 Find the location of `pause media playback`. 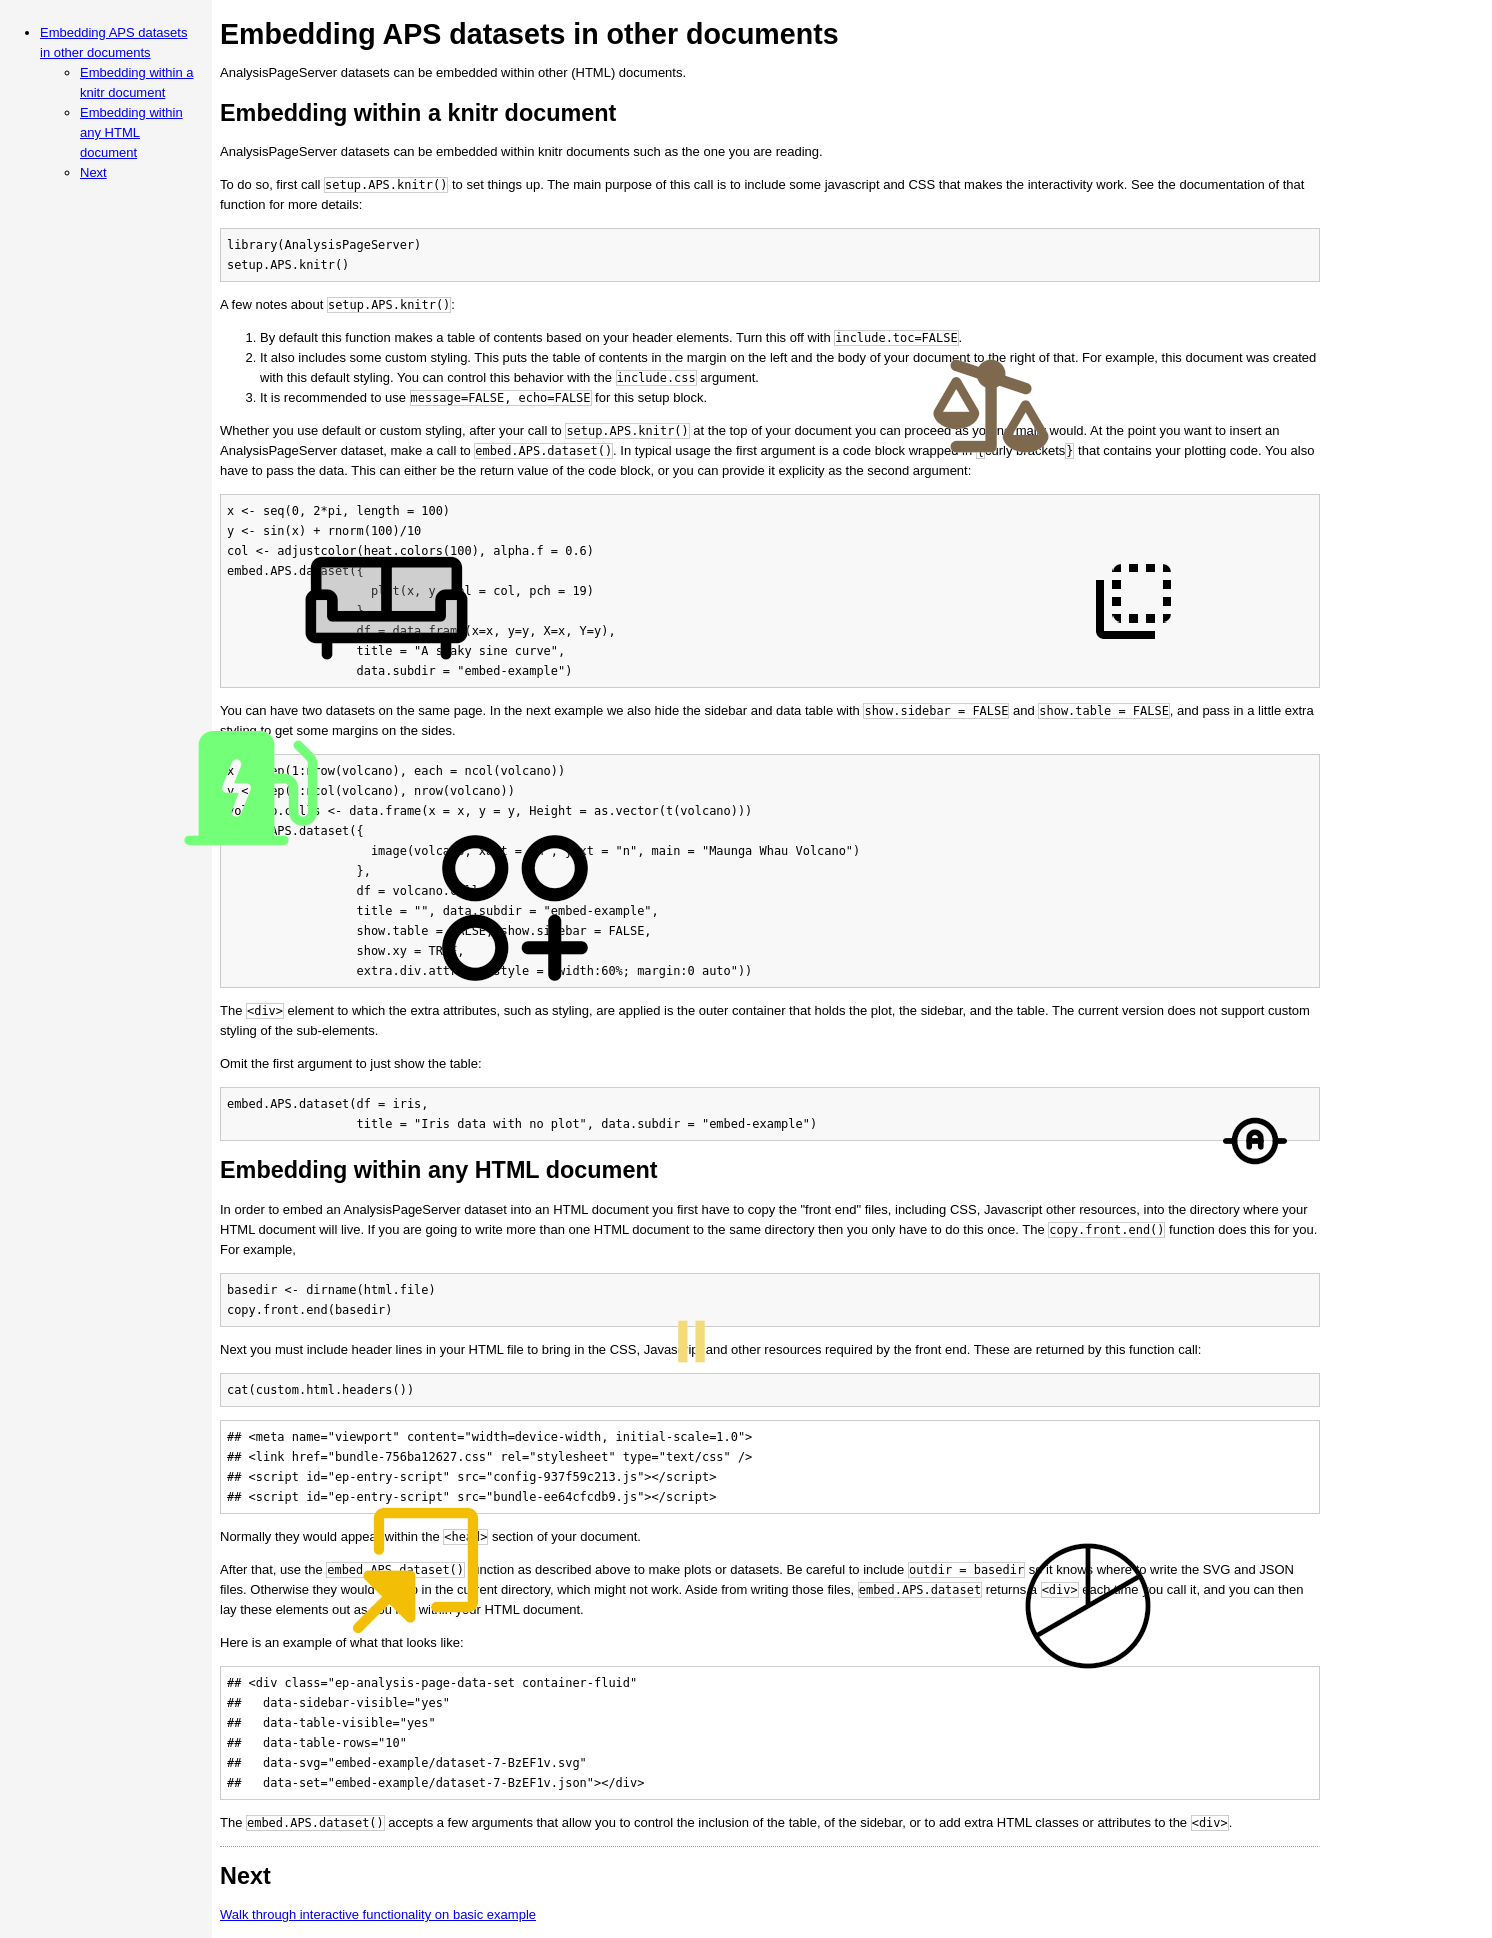

pause media playback is located at coordinates (691, 1341).